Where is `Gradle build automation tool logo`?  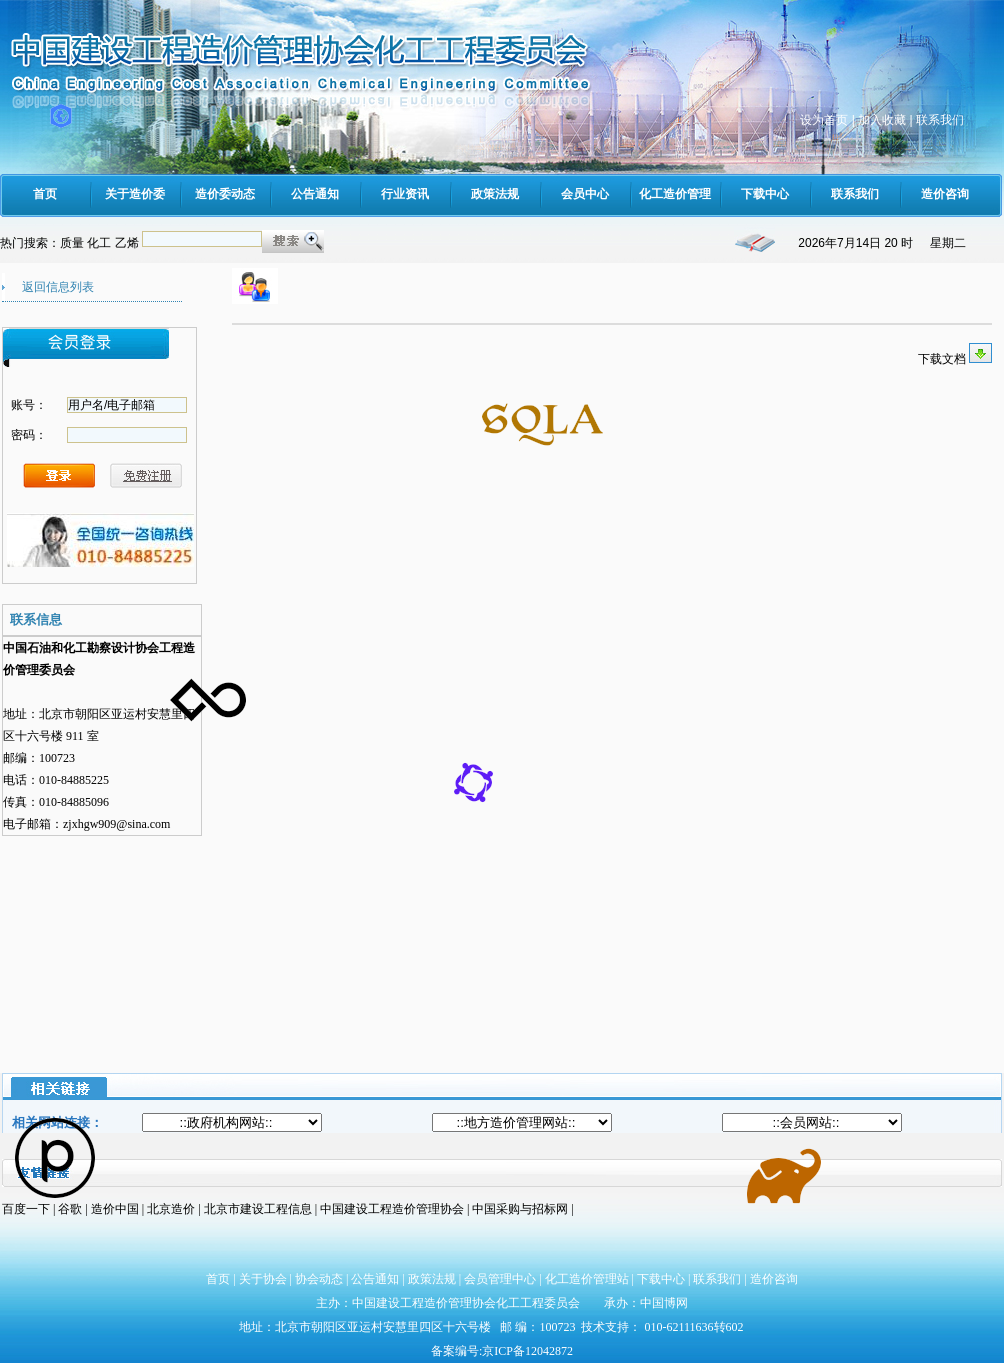 Gradle build automation tool logo is located at coordinates (784, 1176).